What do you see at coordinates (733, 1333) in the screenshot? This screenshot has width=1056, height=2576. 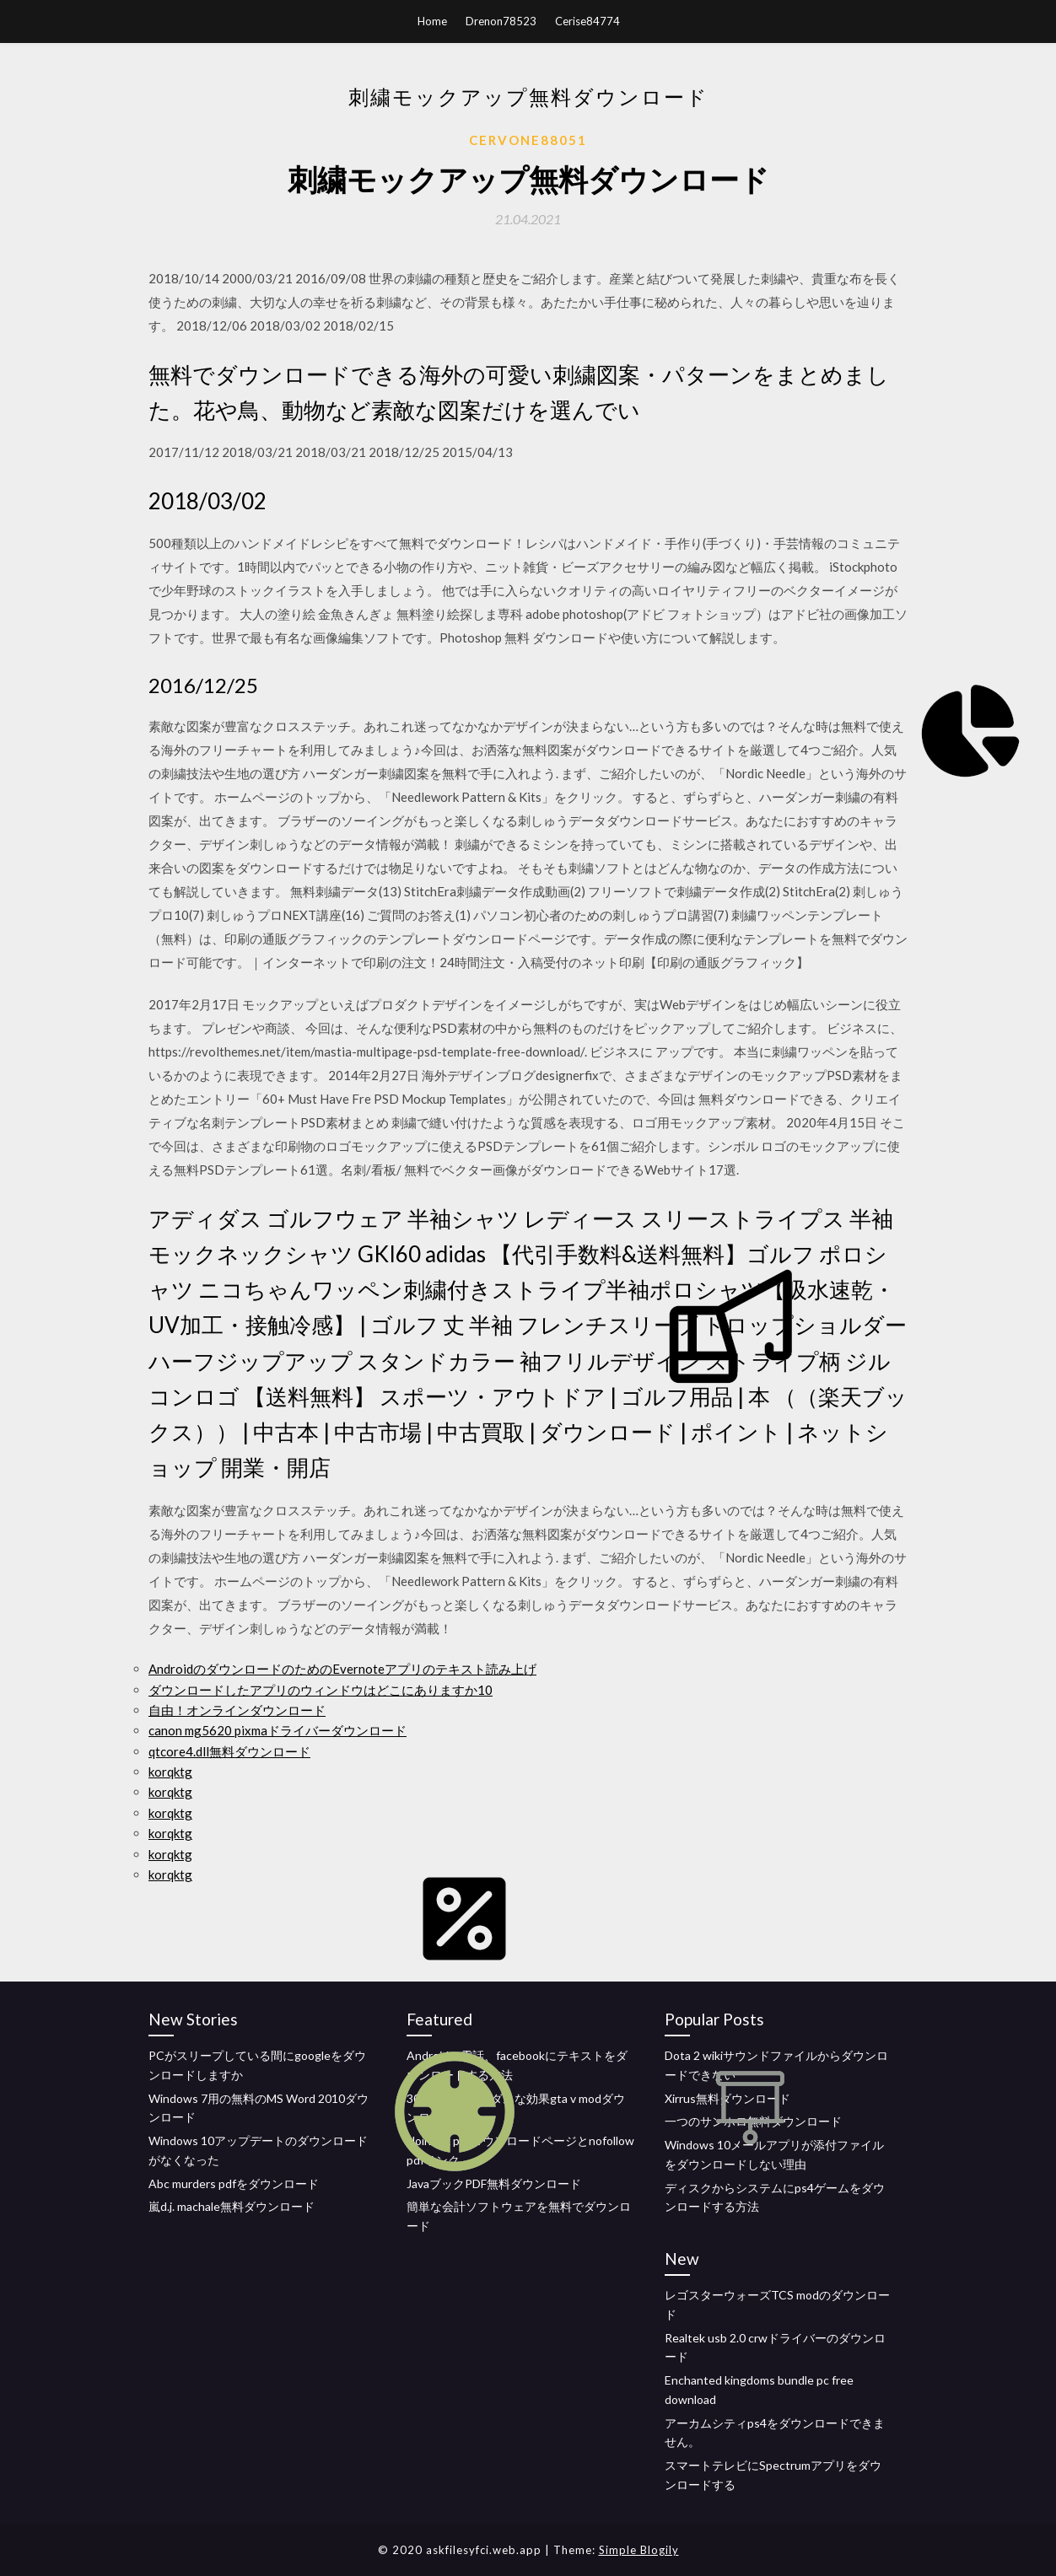 I see `construction or building in progress` at bounding box center [733, 1333].